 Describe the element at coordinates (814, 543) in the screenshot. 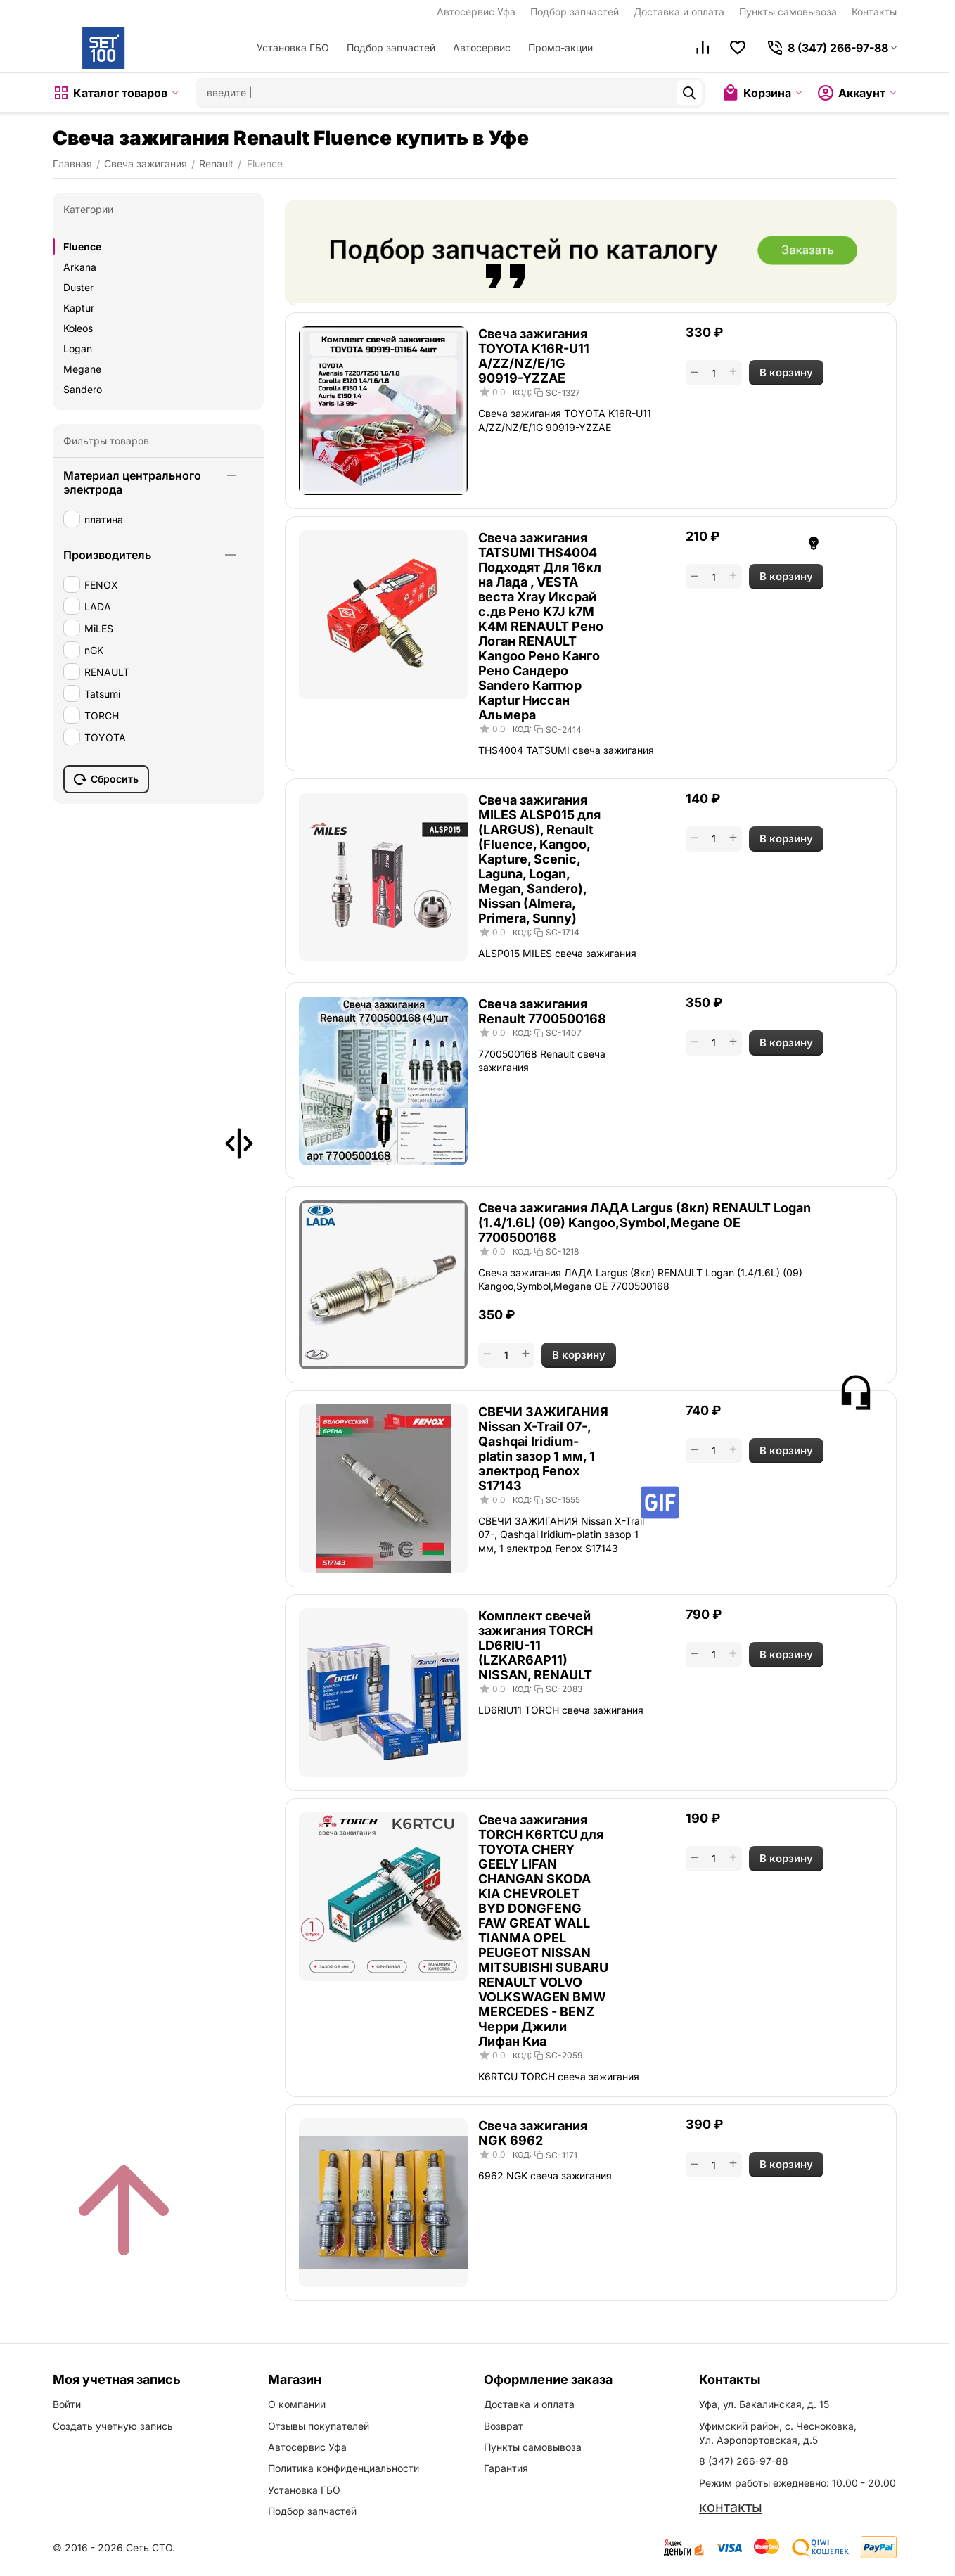

I see `access tips or ideas` at that location.